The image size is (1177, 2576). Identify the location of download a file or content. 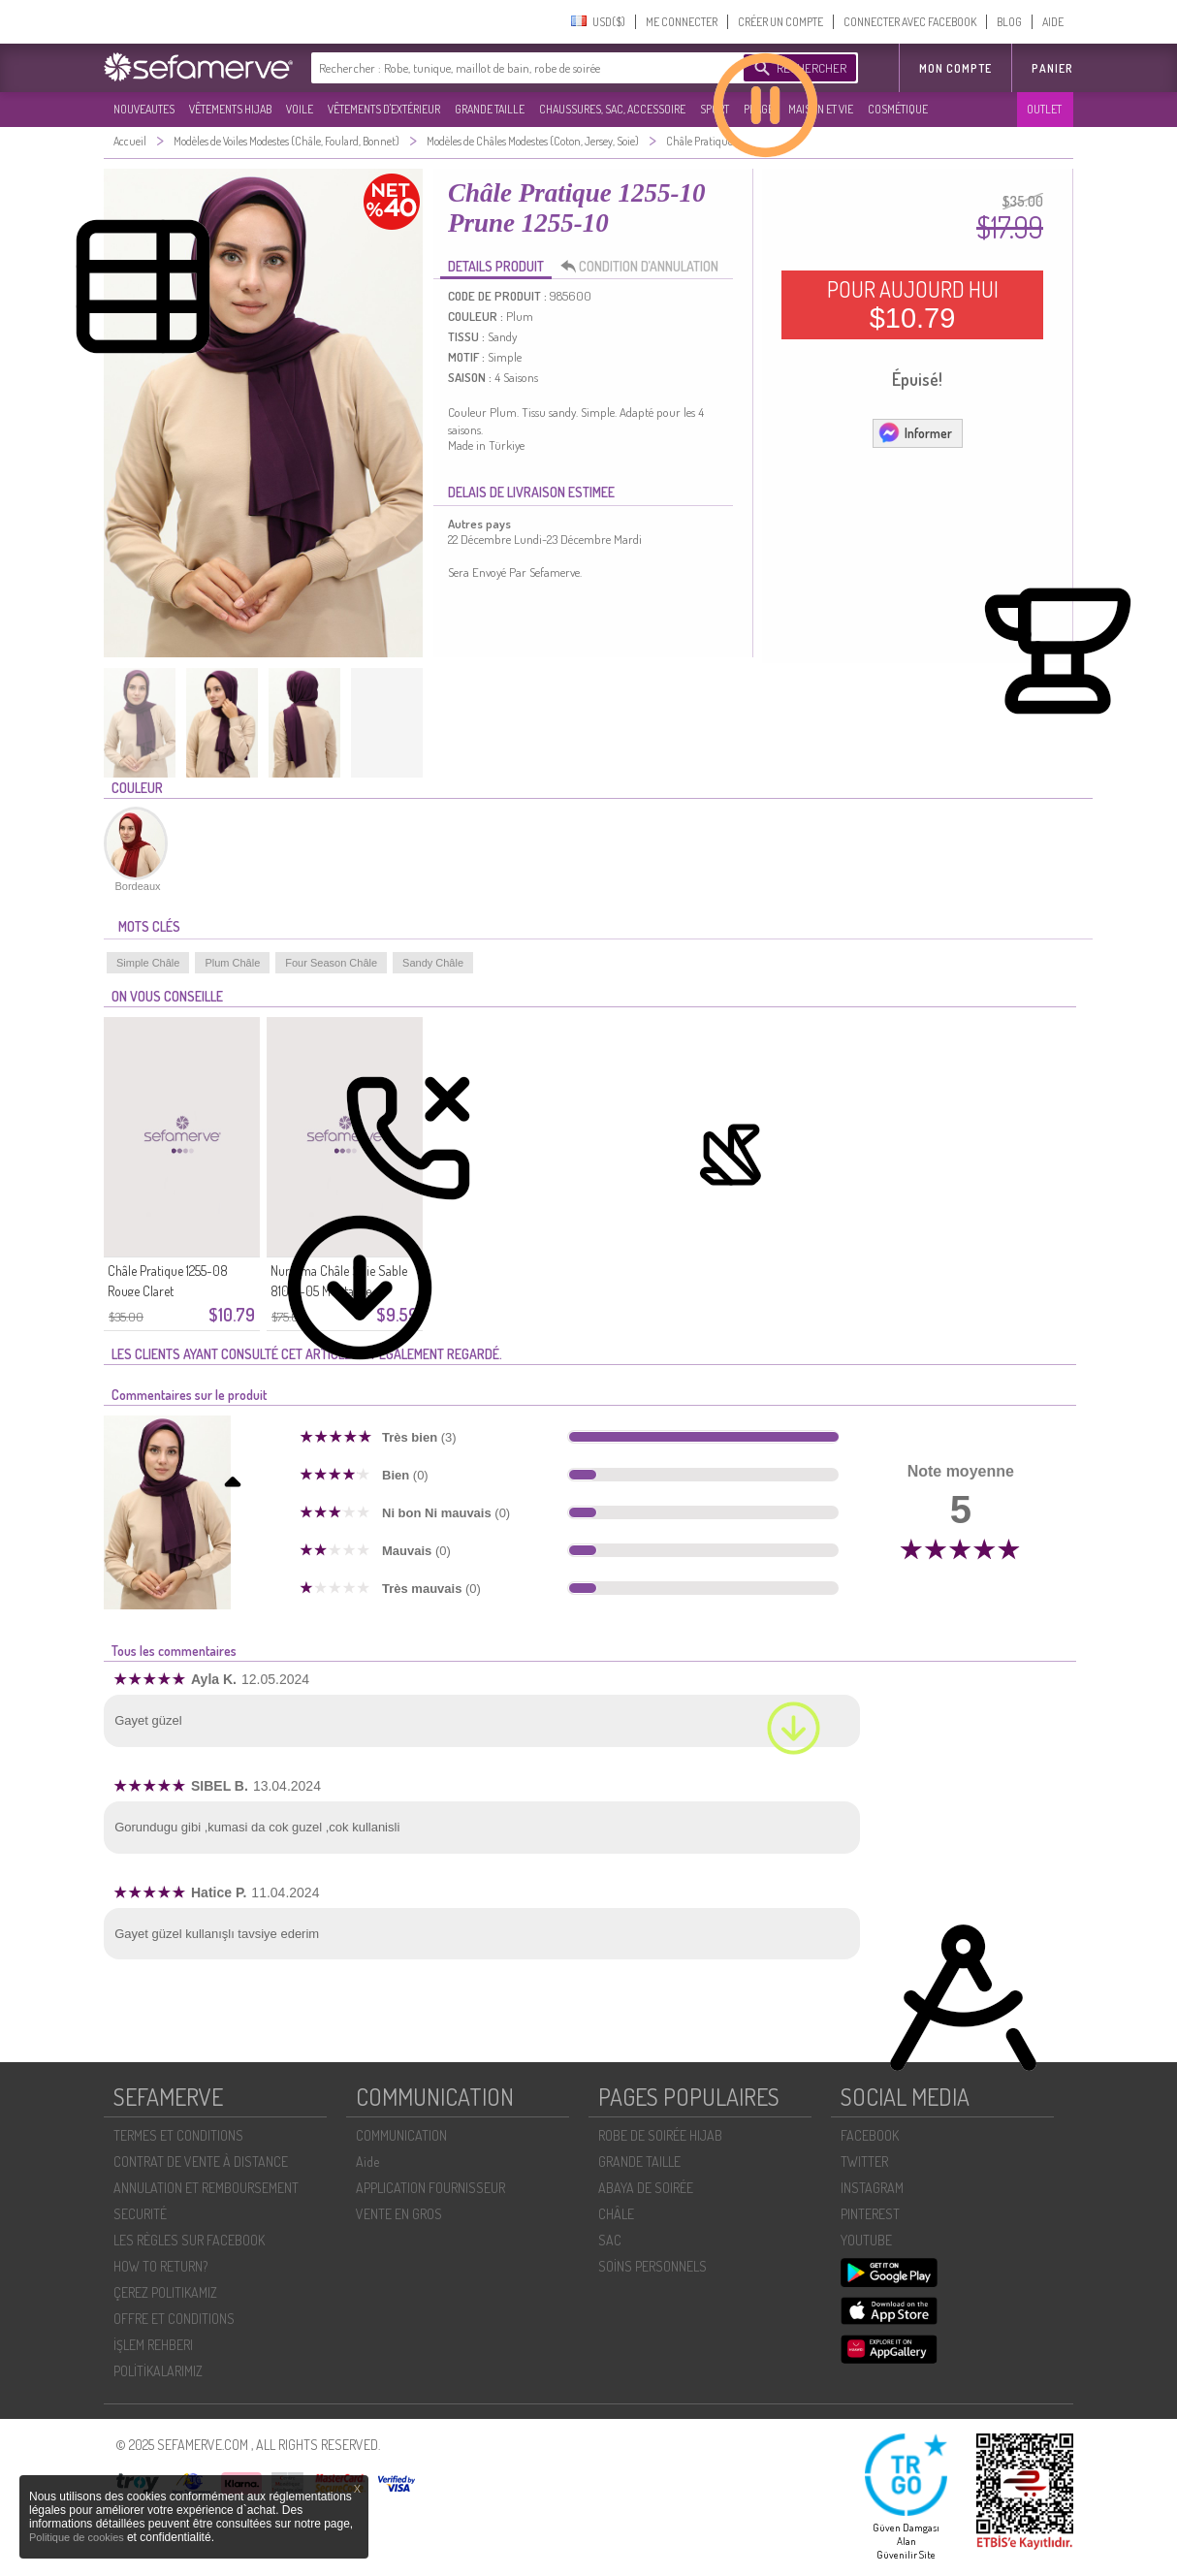
(793, 1728).